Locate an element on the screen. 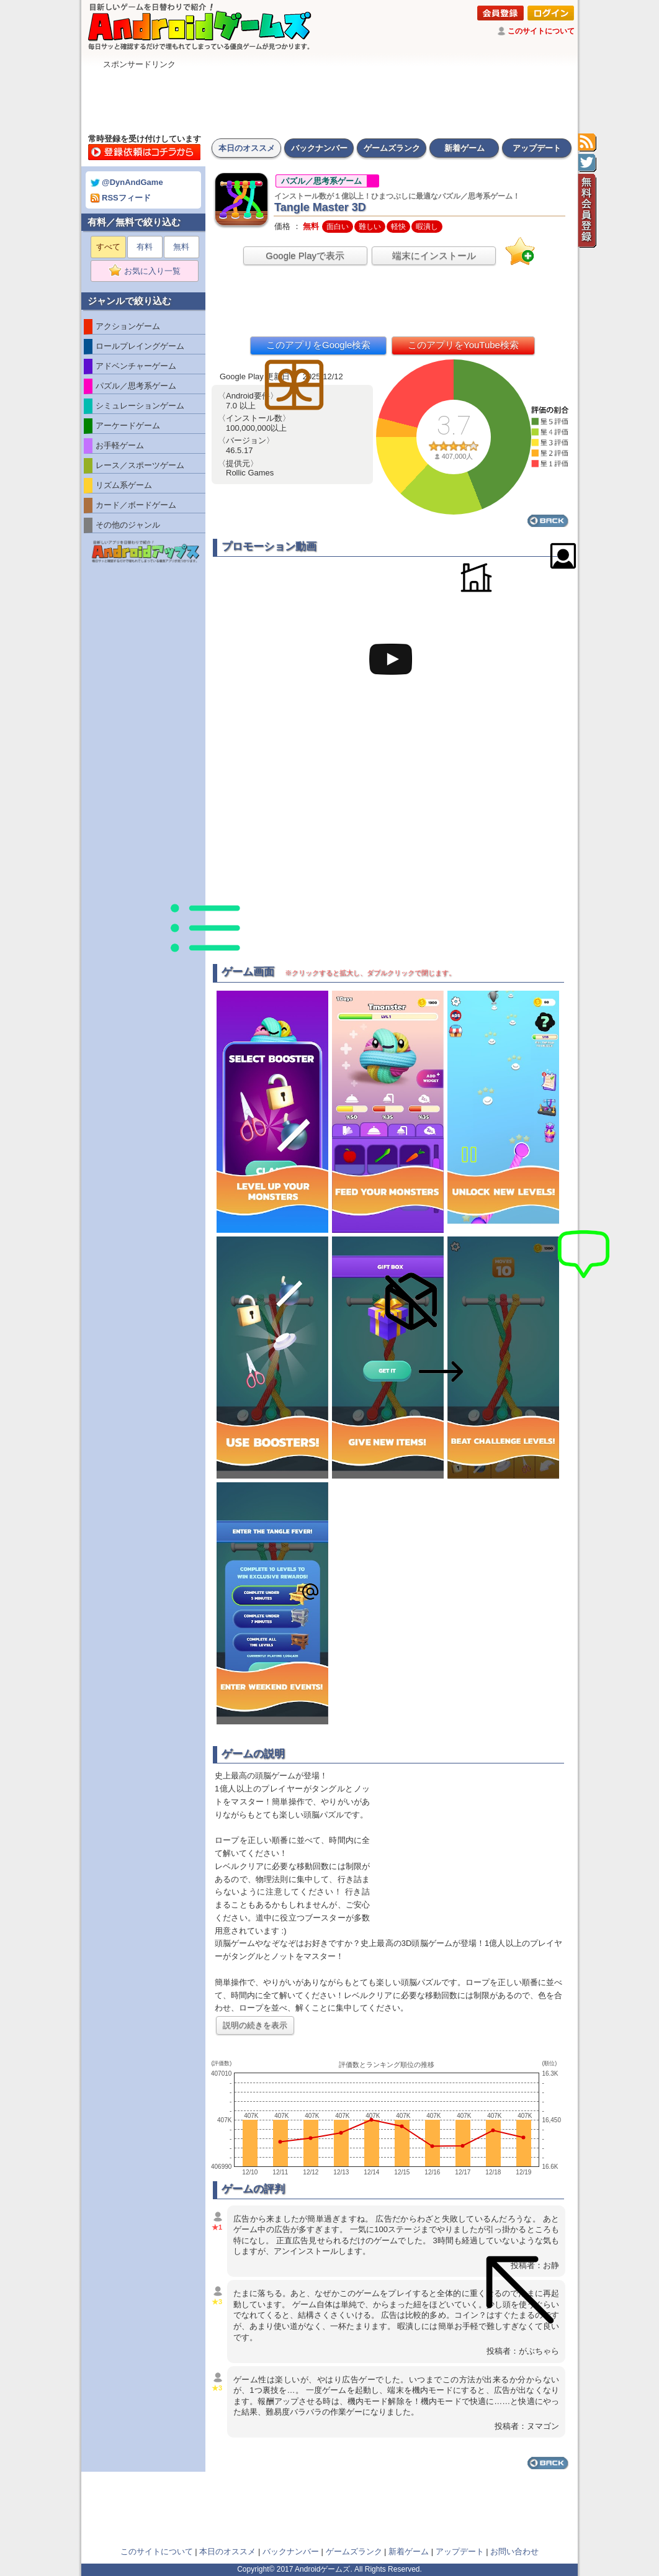 The width and height of the screenshot is (659, 2576). navigate back to previous screen is located at coordinates (520, 2290).